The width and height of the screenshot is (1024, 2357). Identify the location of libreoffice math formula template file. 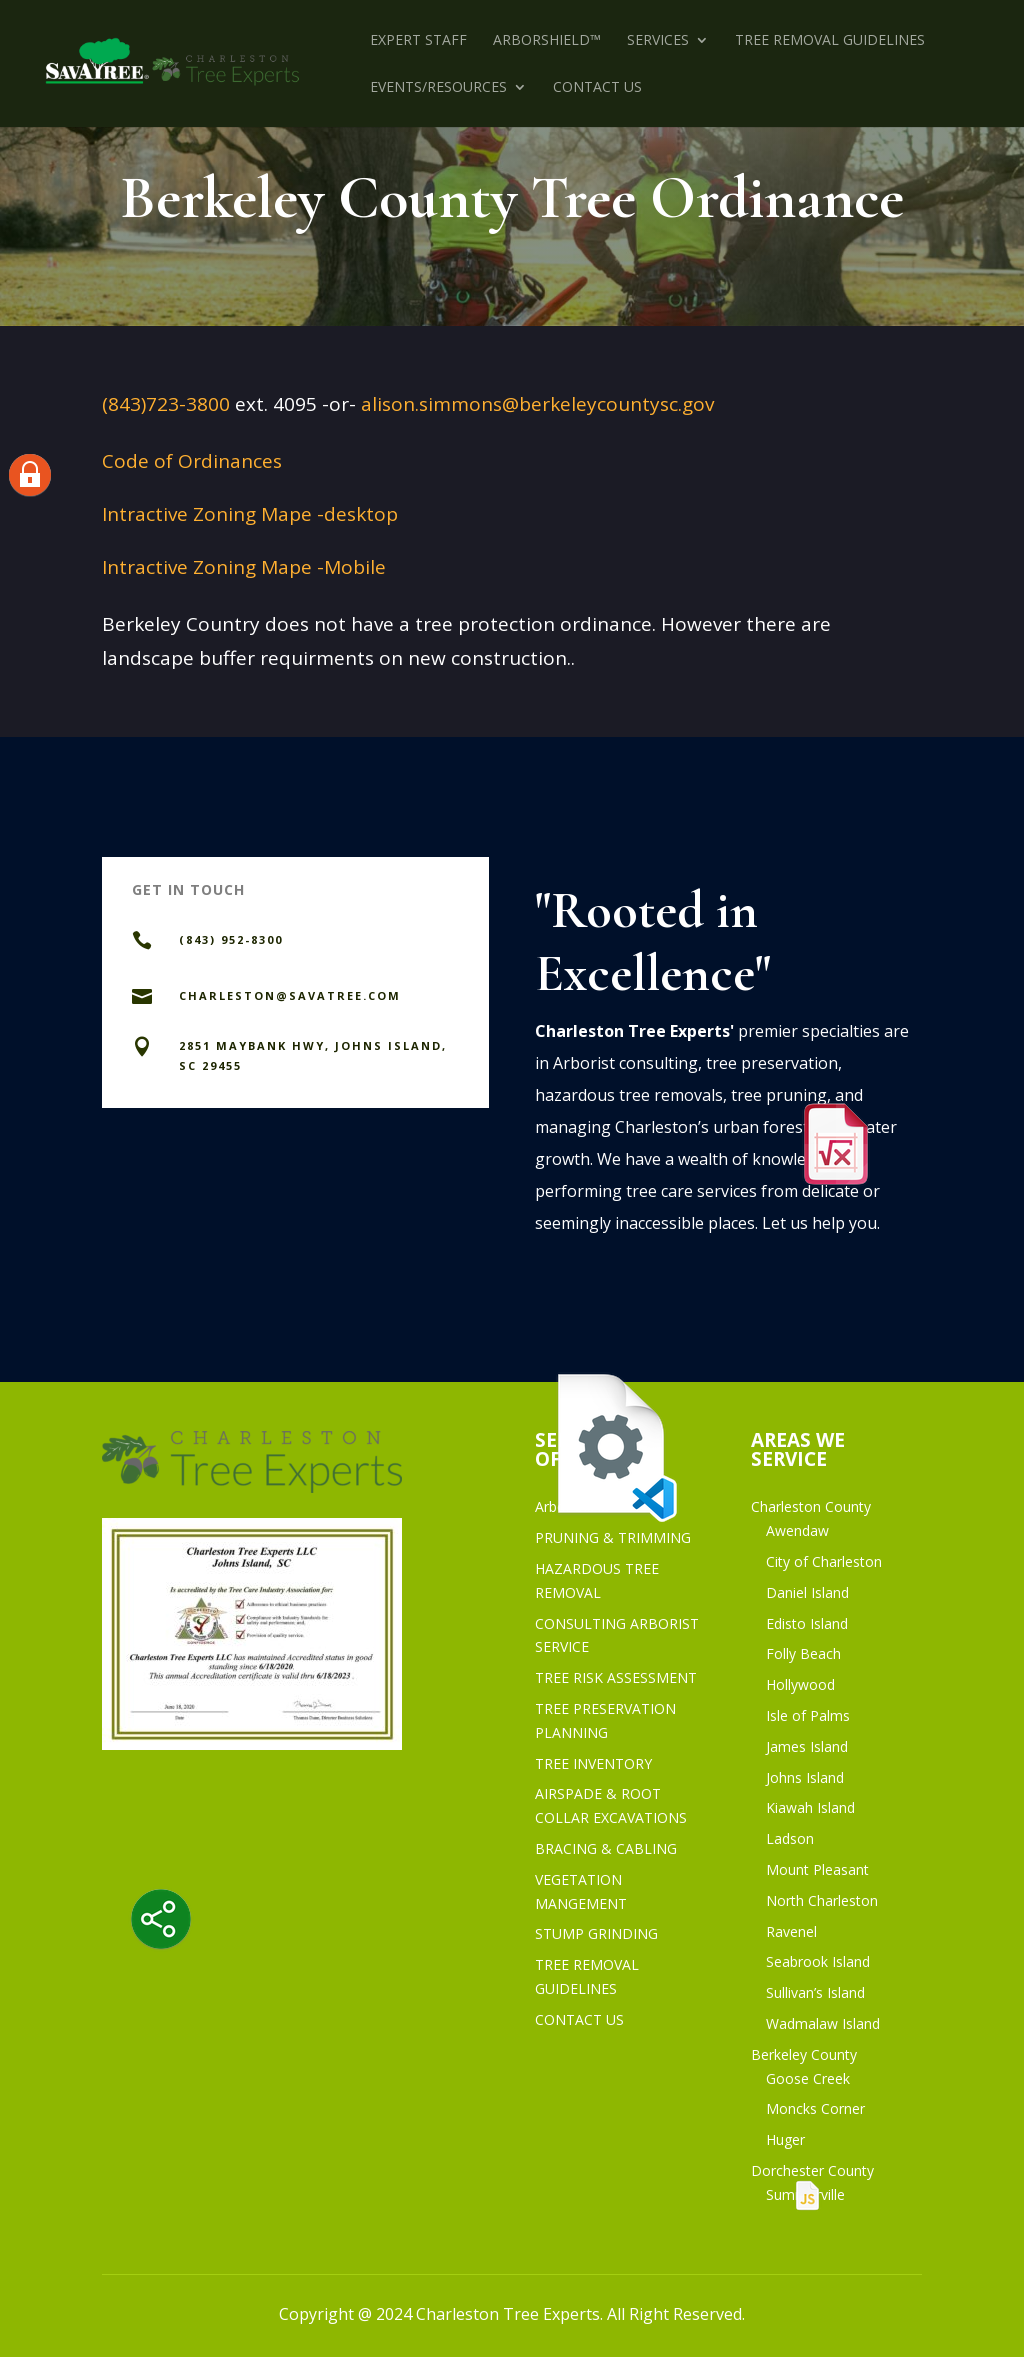
(836, 1144).